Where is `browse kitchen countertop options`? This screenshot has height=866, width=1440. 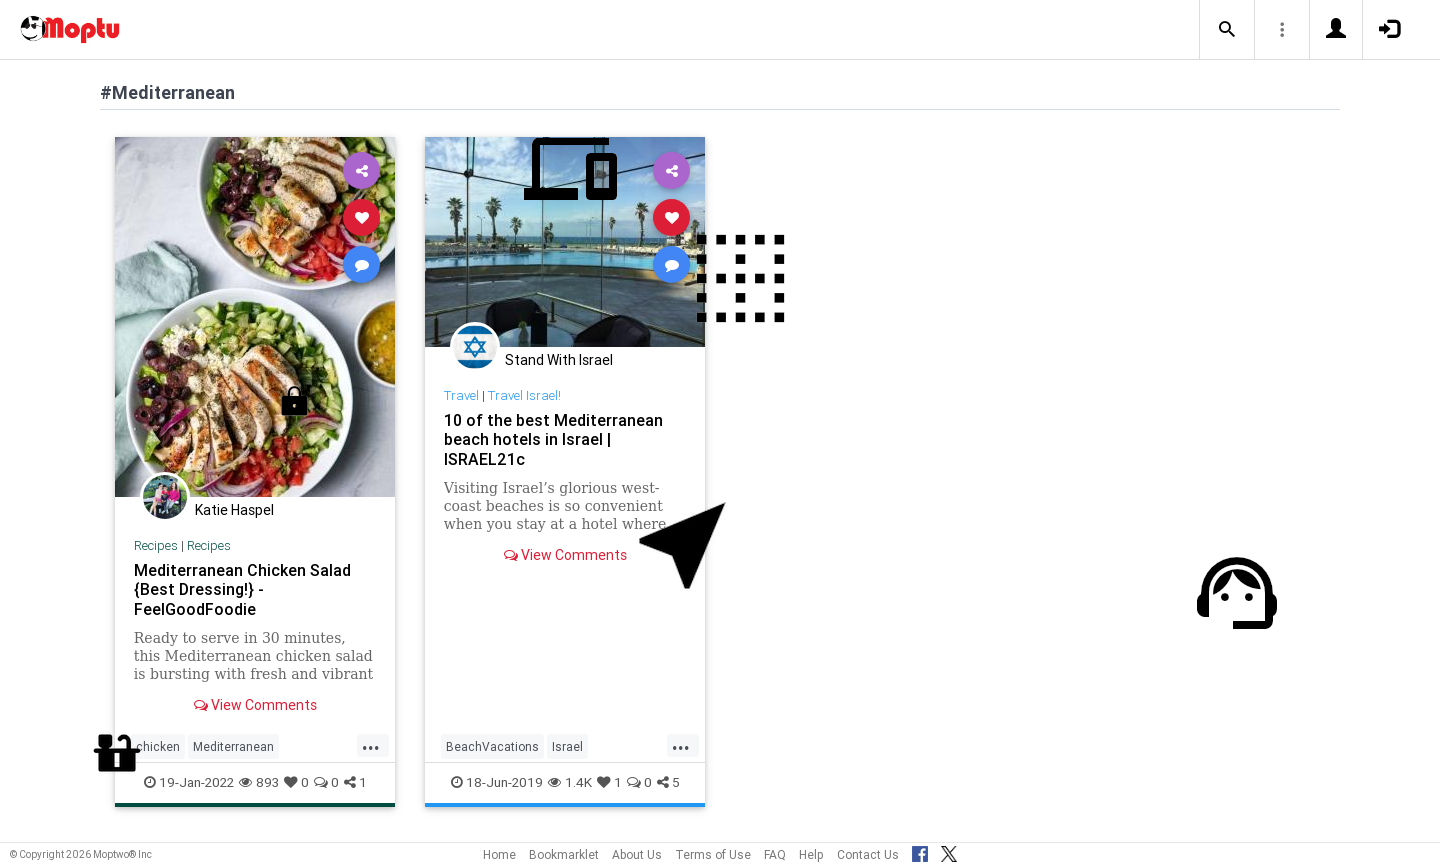 browse kitchen countertop options is located at coordinates (117, 753).